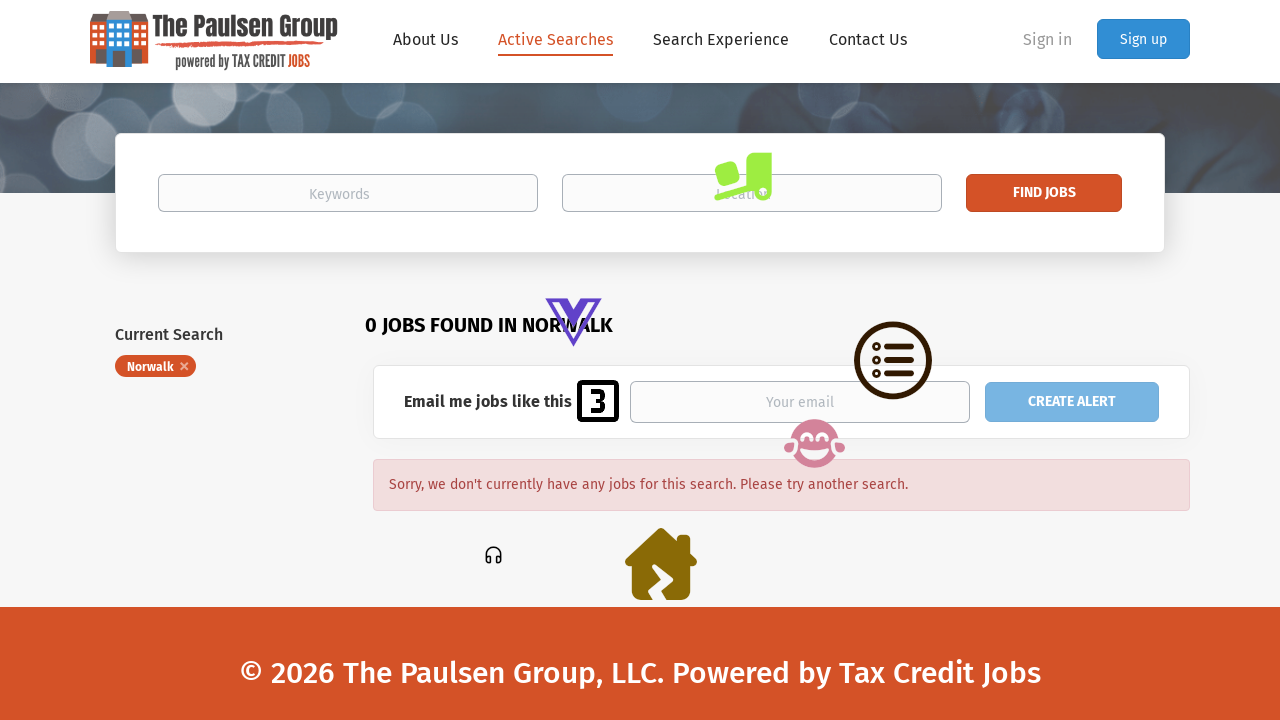 This screenshot has height=720, width=1280. What do you see at coordinates (573, 322) in the screenshot?
I see `Vue.js framework logo` at bounding box center [573, 322].